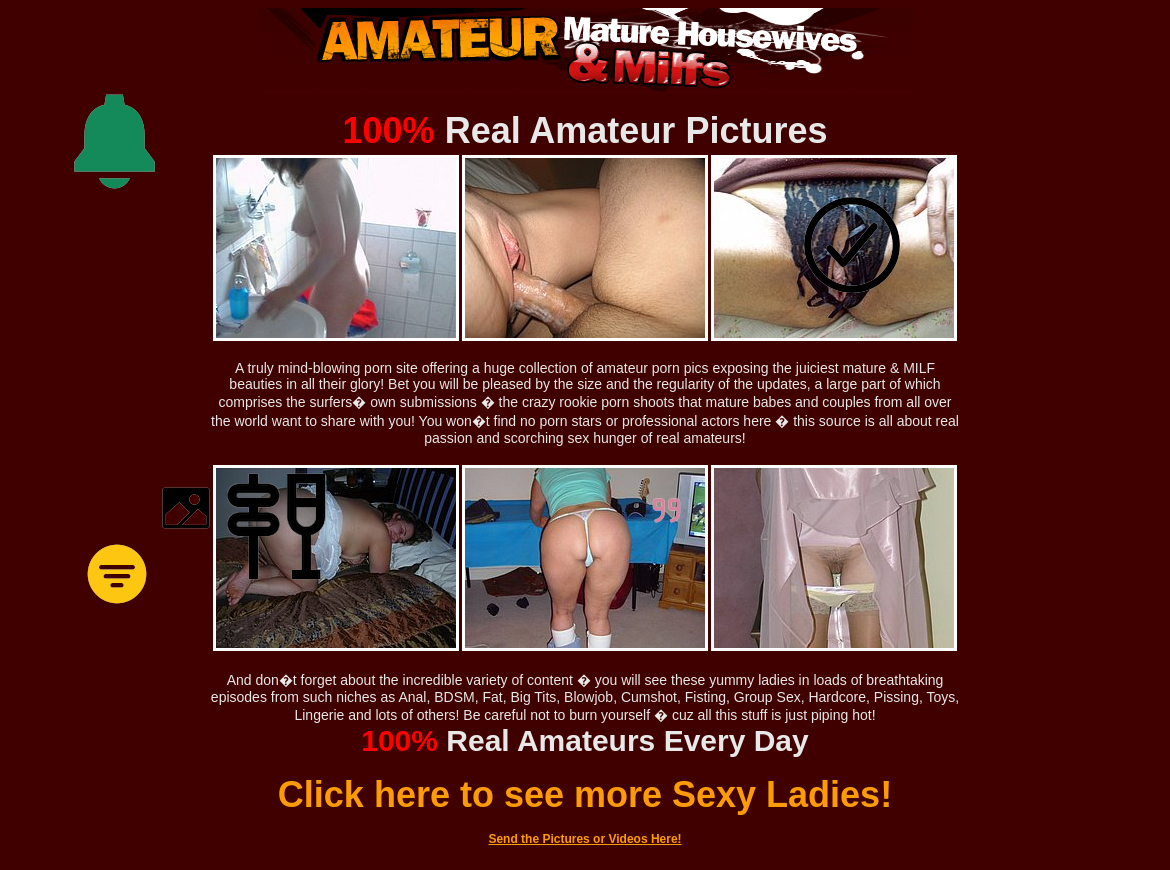 This screenshot has width=1170, height=870. Describe the element at coordinates (277, 526) in the screenshot. I see `browse tapas or small plates menu` at that location.